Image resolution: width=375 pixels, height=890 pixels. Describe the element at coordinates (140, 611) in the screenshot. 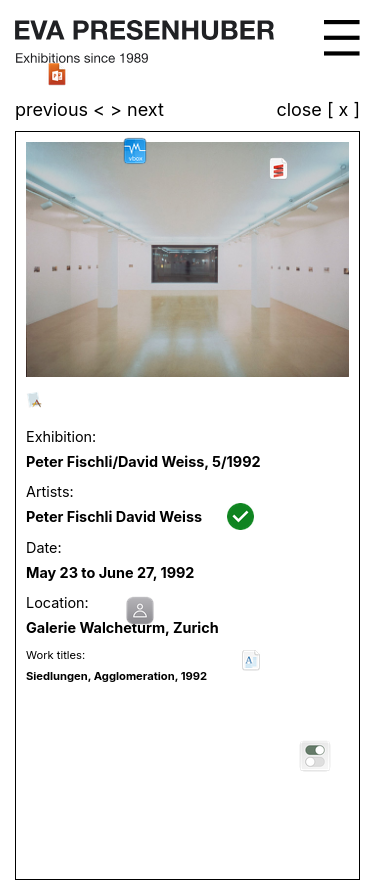

I see `configure LDAP directory service settings` at that location.